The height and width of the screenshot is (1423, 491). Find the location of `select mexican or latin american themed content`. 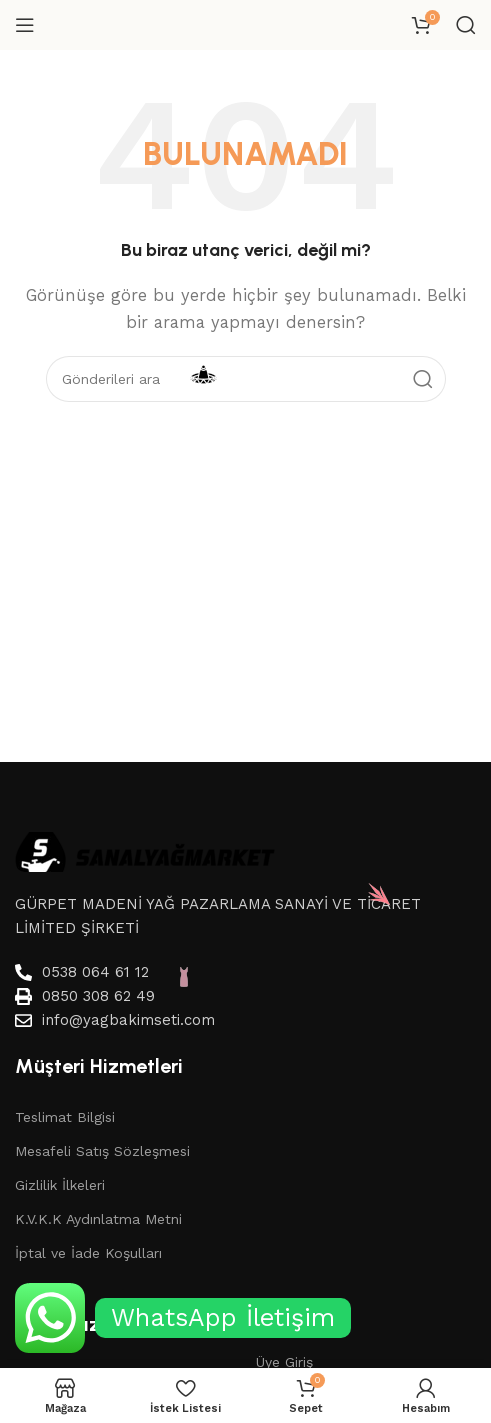

select mexican or latin american themed content is located at coordinates (203, 374).